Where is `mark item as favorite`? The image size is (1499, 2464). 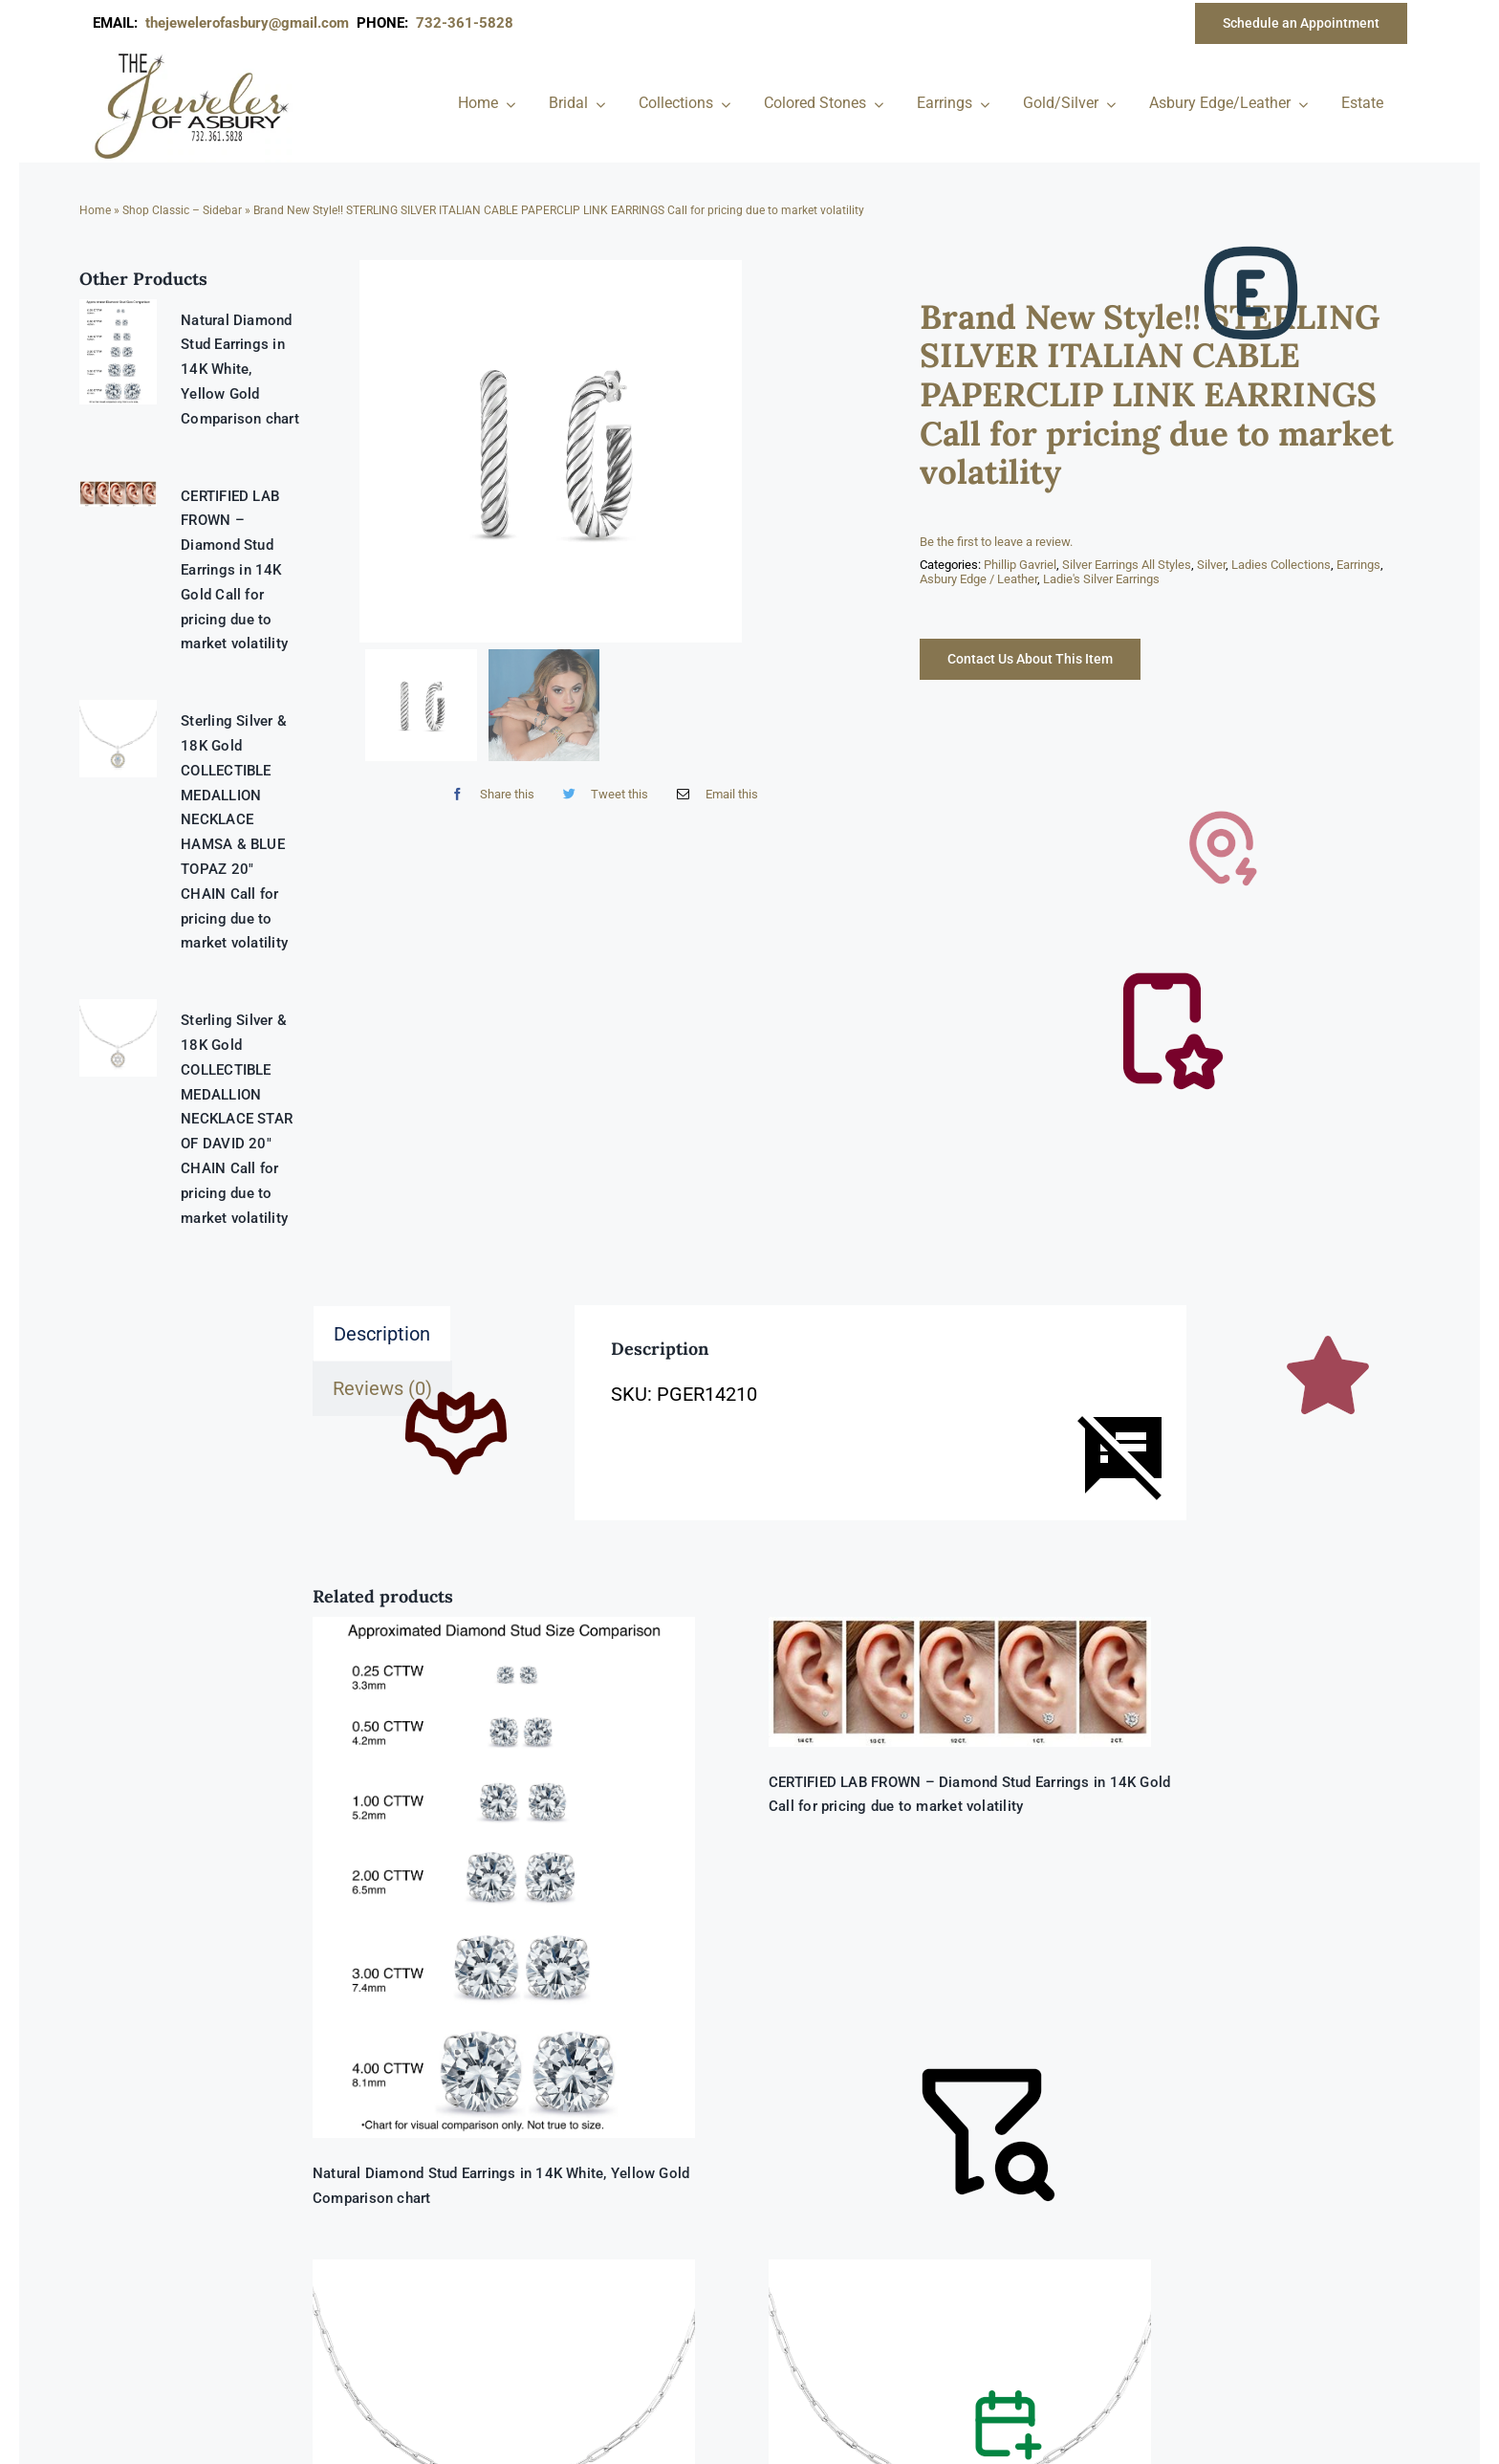 mark item as favorite is located at coordinates (1328, 1379).